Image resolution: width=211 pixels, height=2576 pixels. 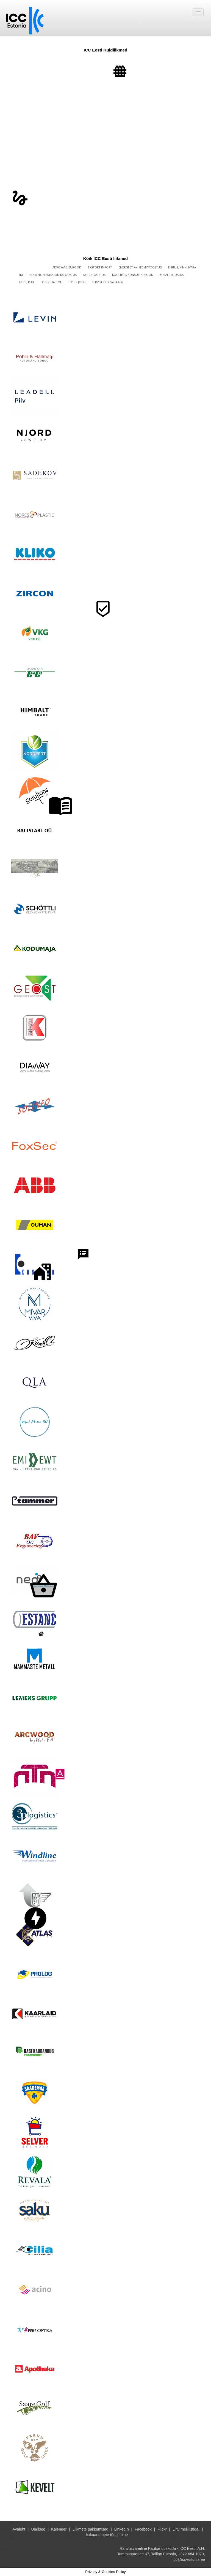 What do you see at coordinates (60, 805) in the screenshot?
I see `open menu or documentation` at bounding box center [60, 805].